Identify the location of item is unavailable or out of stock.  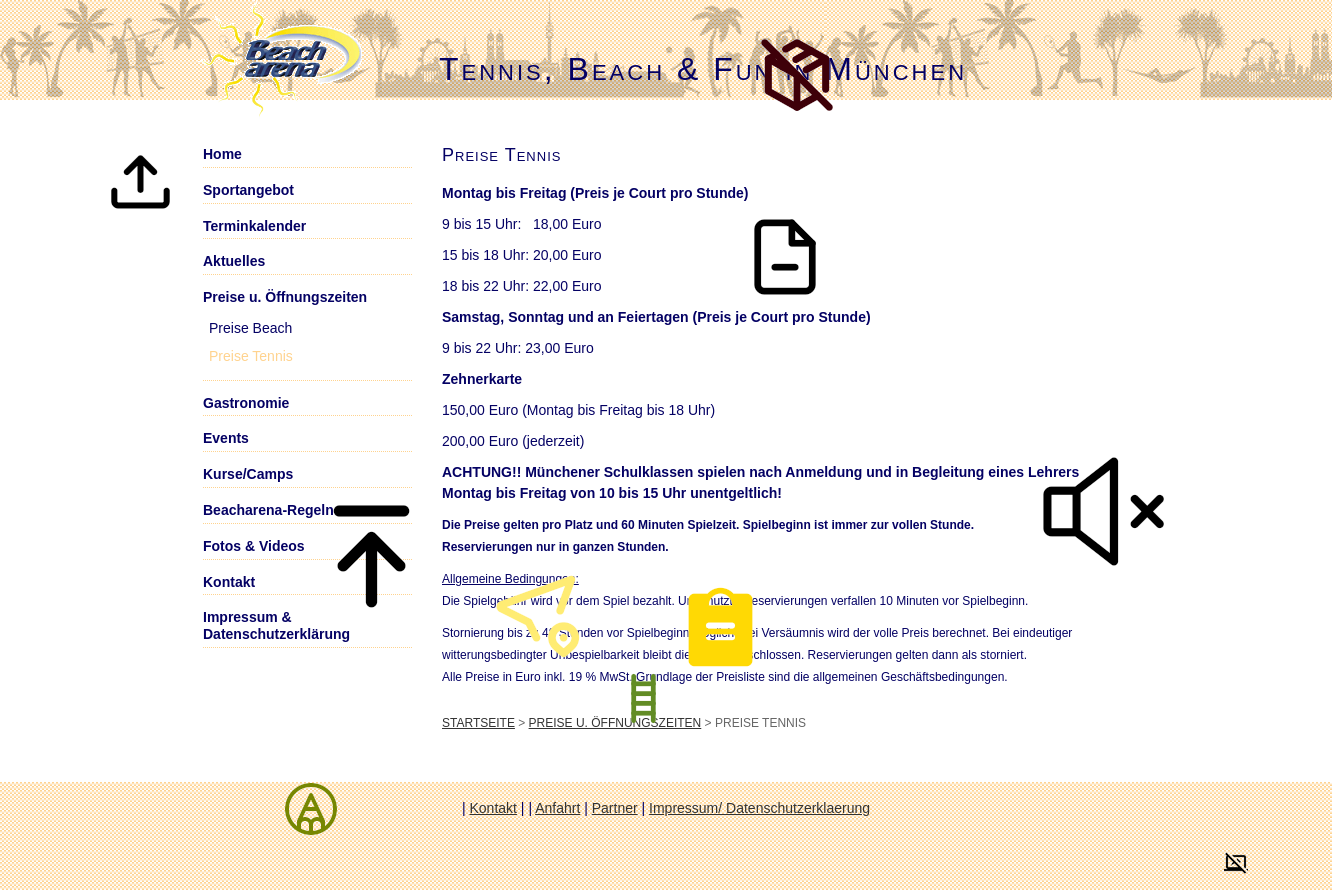
(797, 75).